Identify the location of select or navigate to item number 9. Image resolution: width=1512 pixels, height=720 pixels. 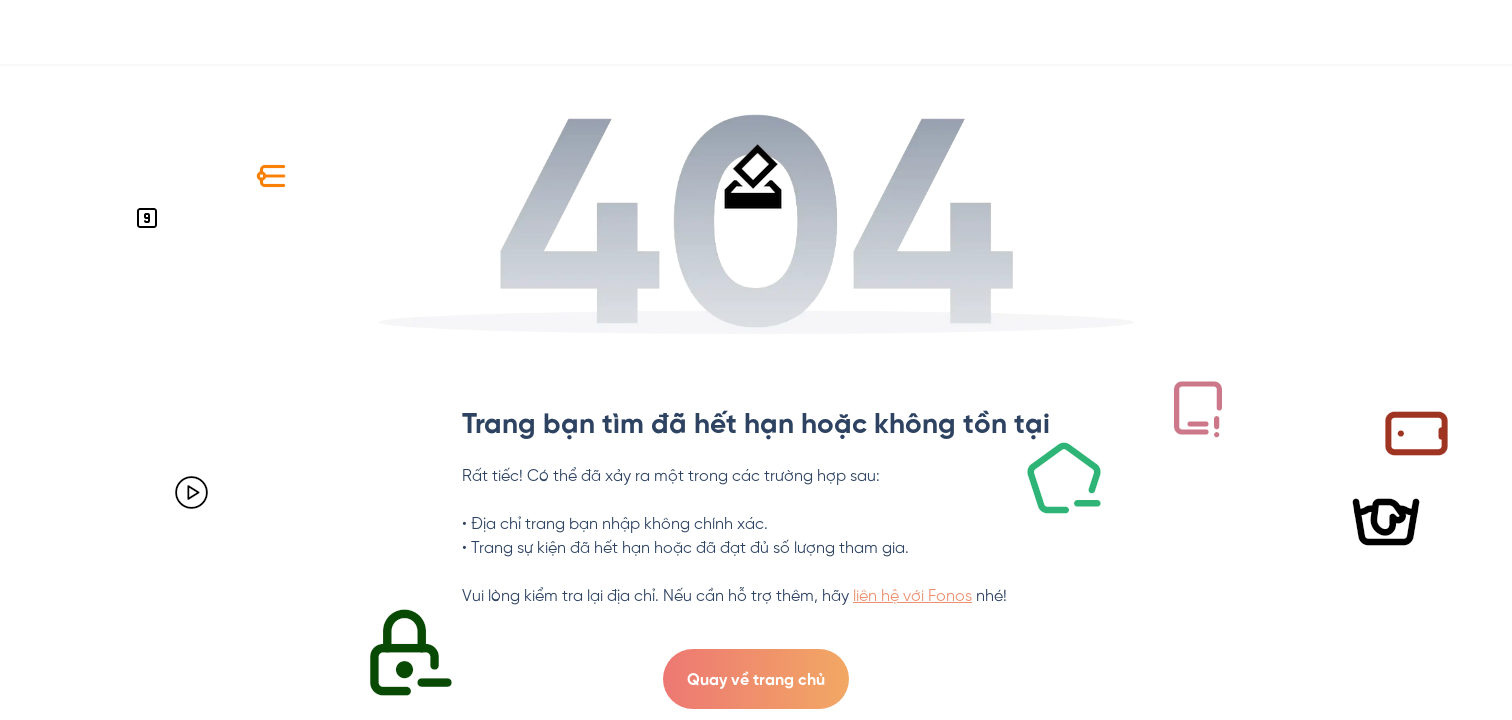
(147, 218).